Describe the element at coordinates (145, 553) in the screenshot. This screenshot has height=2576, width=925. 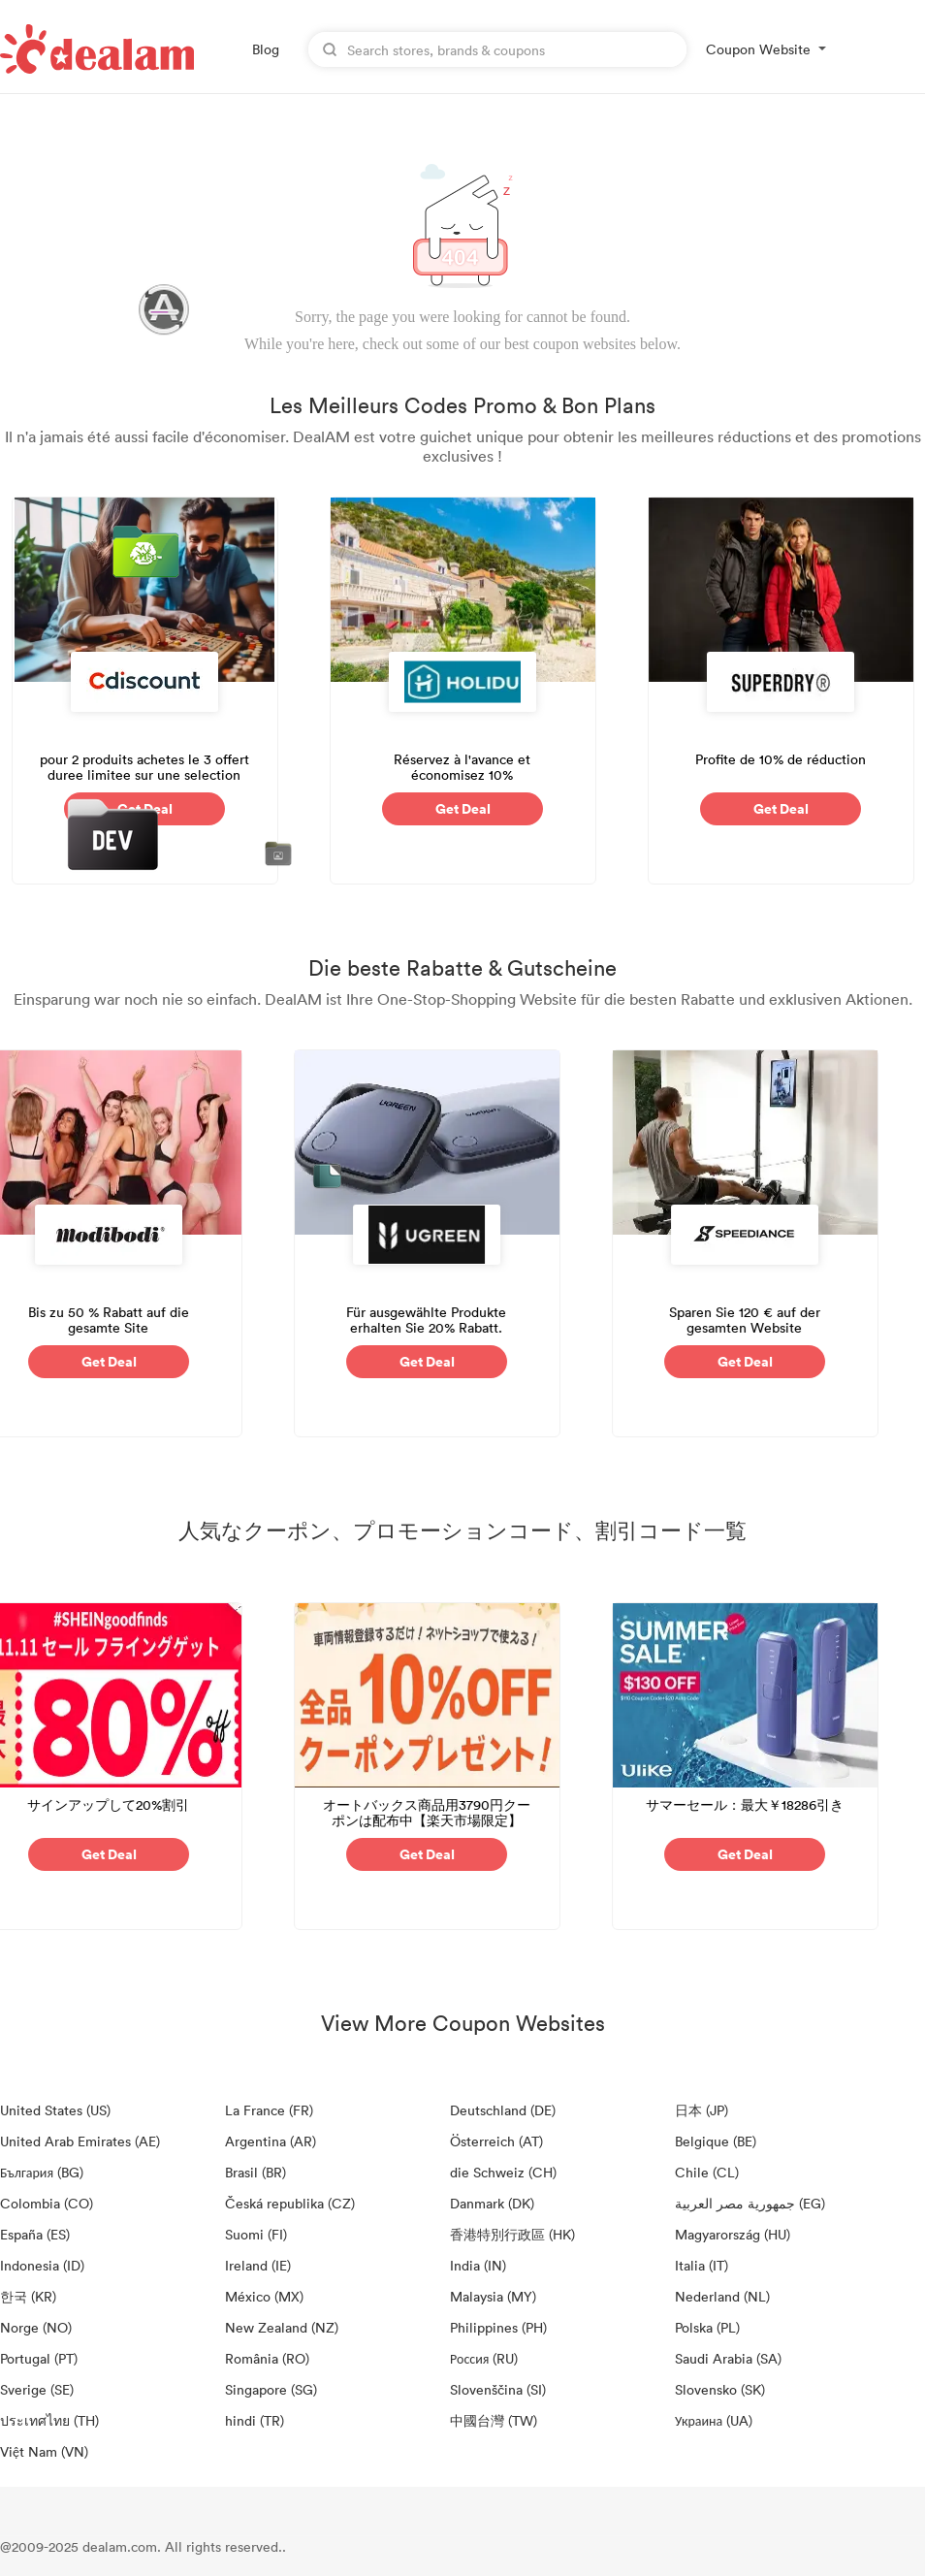
I see `open GameJolt game files folder` at that location.